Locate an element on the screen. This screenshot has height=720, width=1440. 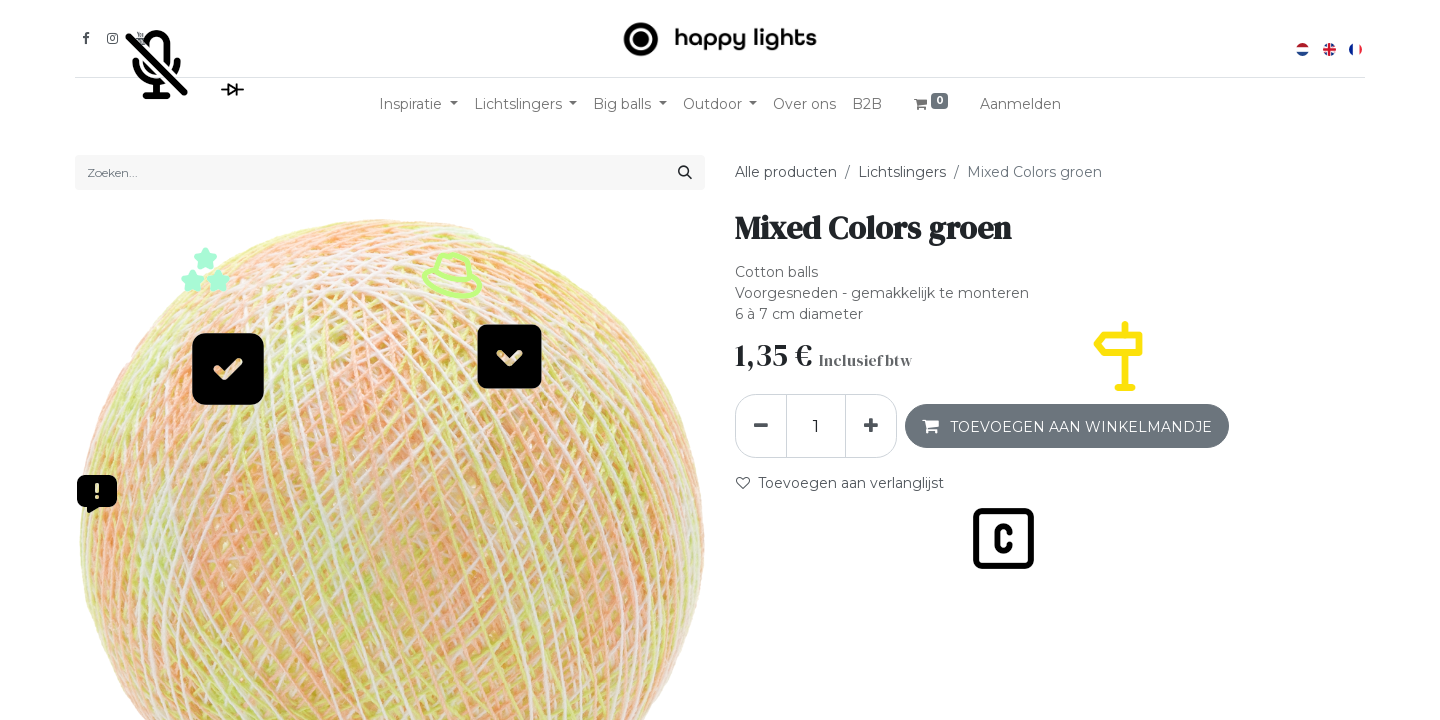
navigate to previous section is located at coordinates (1118, 356).